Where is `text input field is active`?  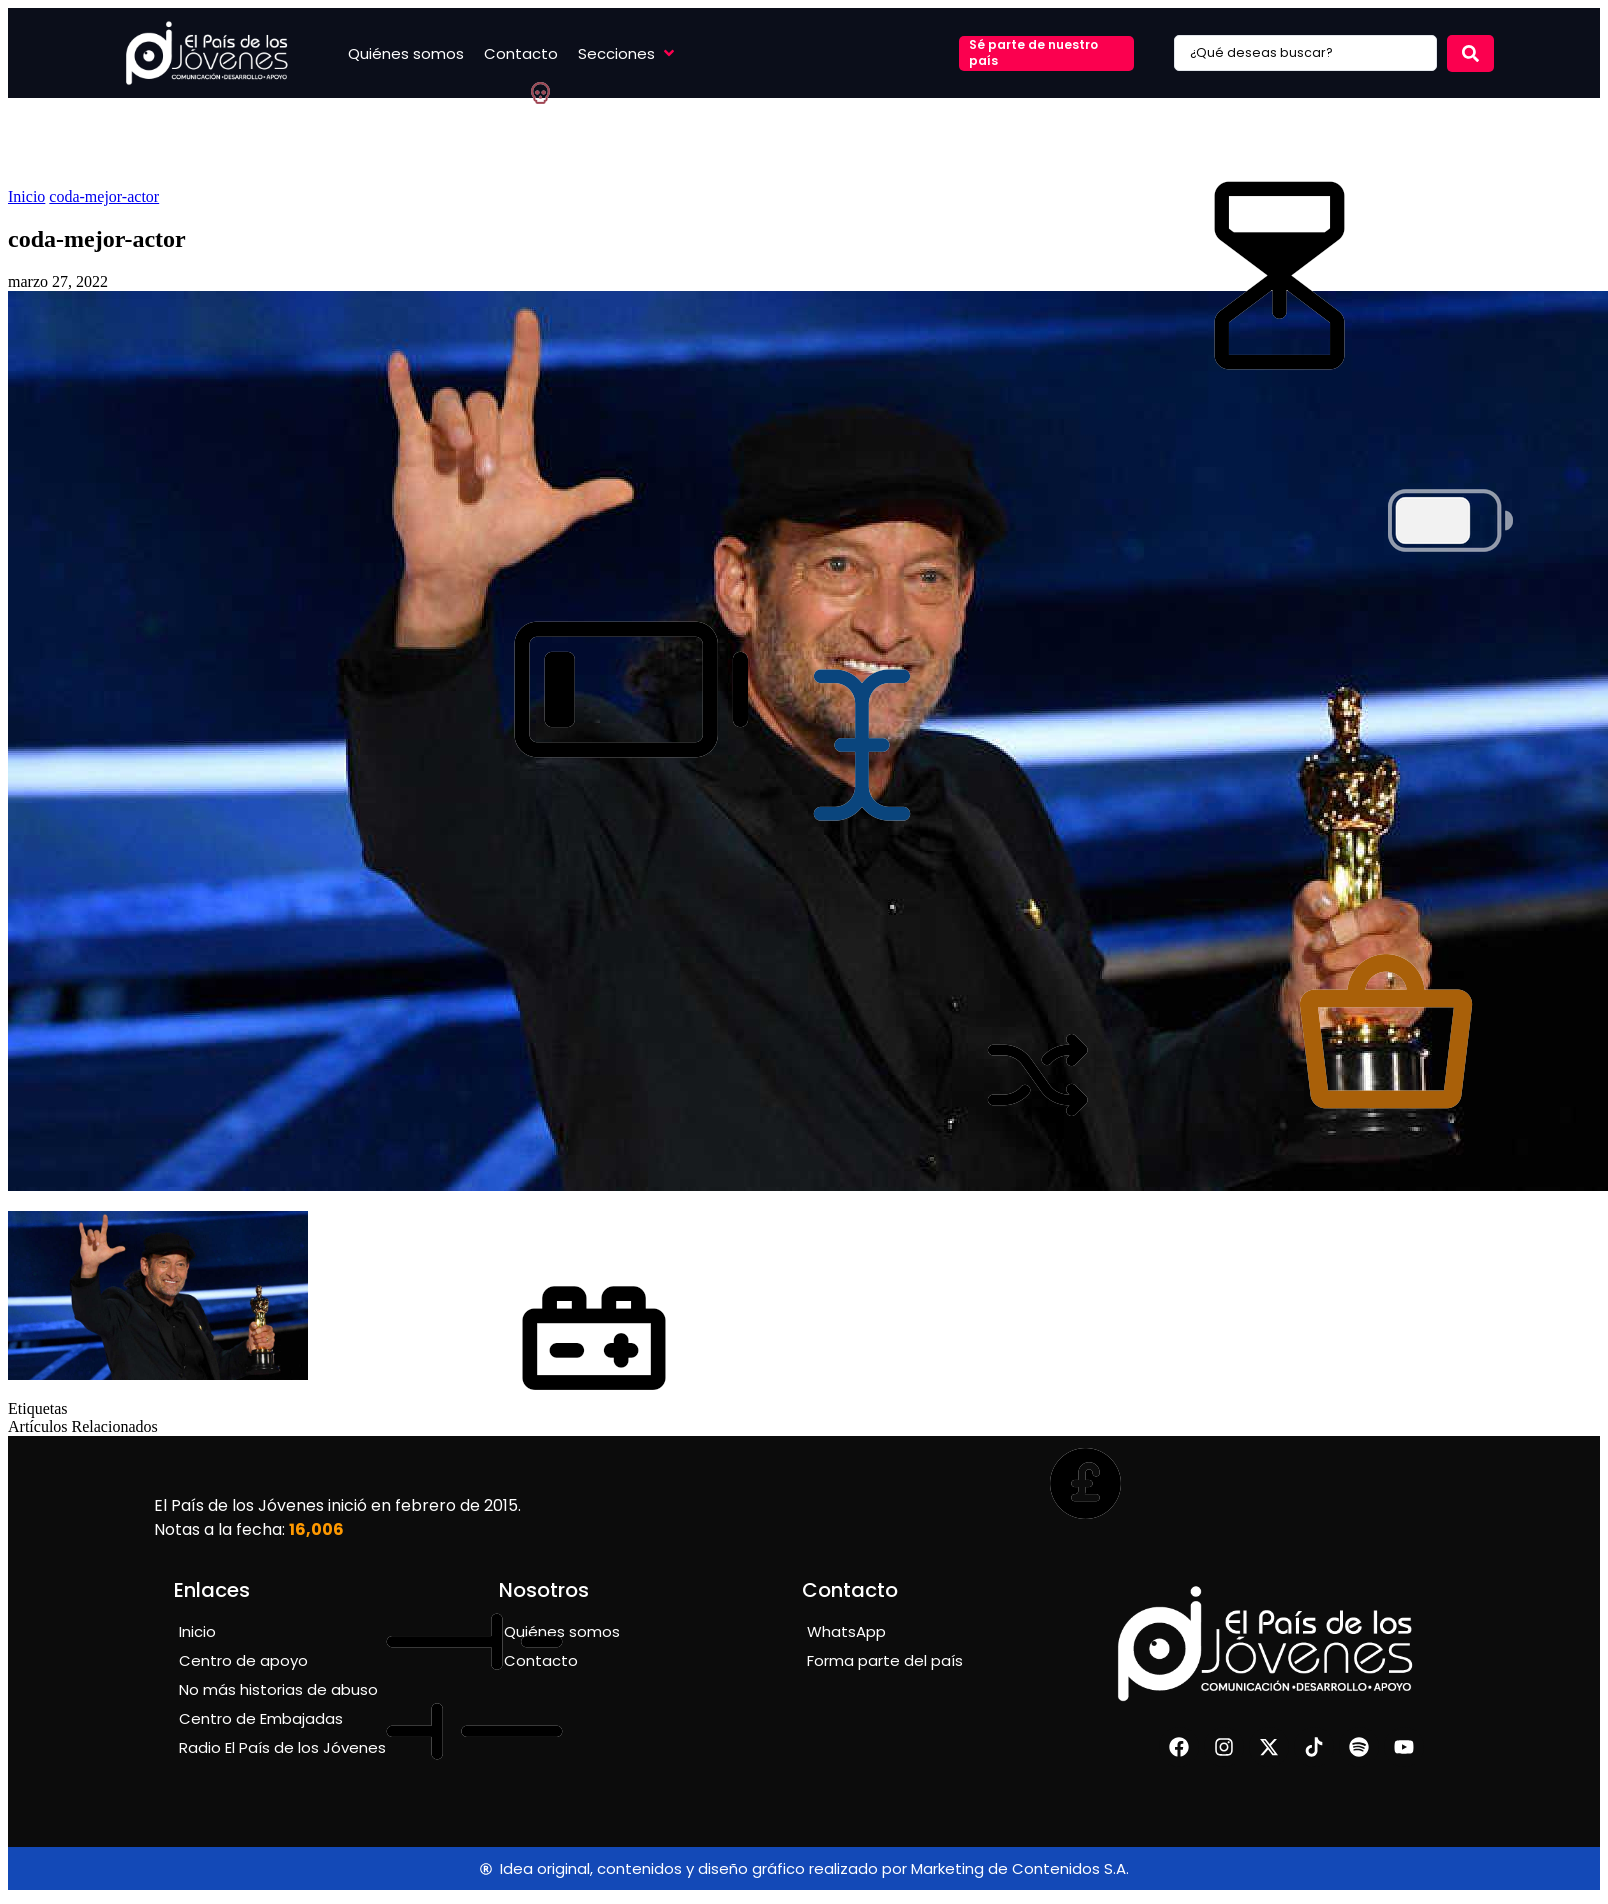 text input field is active is located at coordinates (862, 745).